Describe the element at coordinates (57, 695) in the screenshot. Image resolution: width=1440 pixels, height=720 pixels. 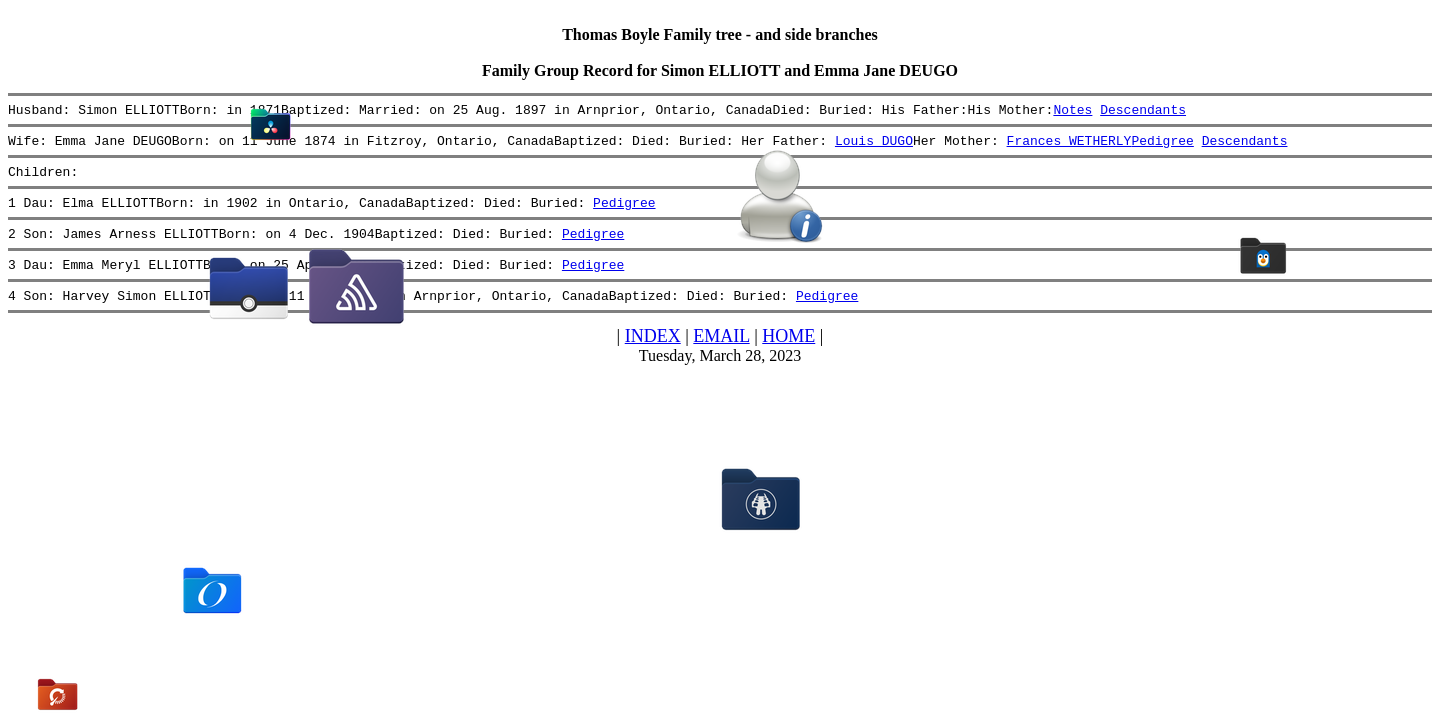
I see `open amd storemi application folder` at that location.